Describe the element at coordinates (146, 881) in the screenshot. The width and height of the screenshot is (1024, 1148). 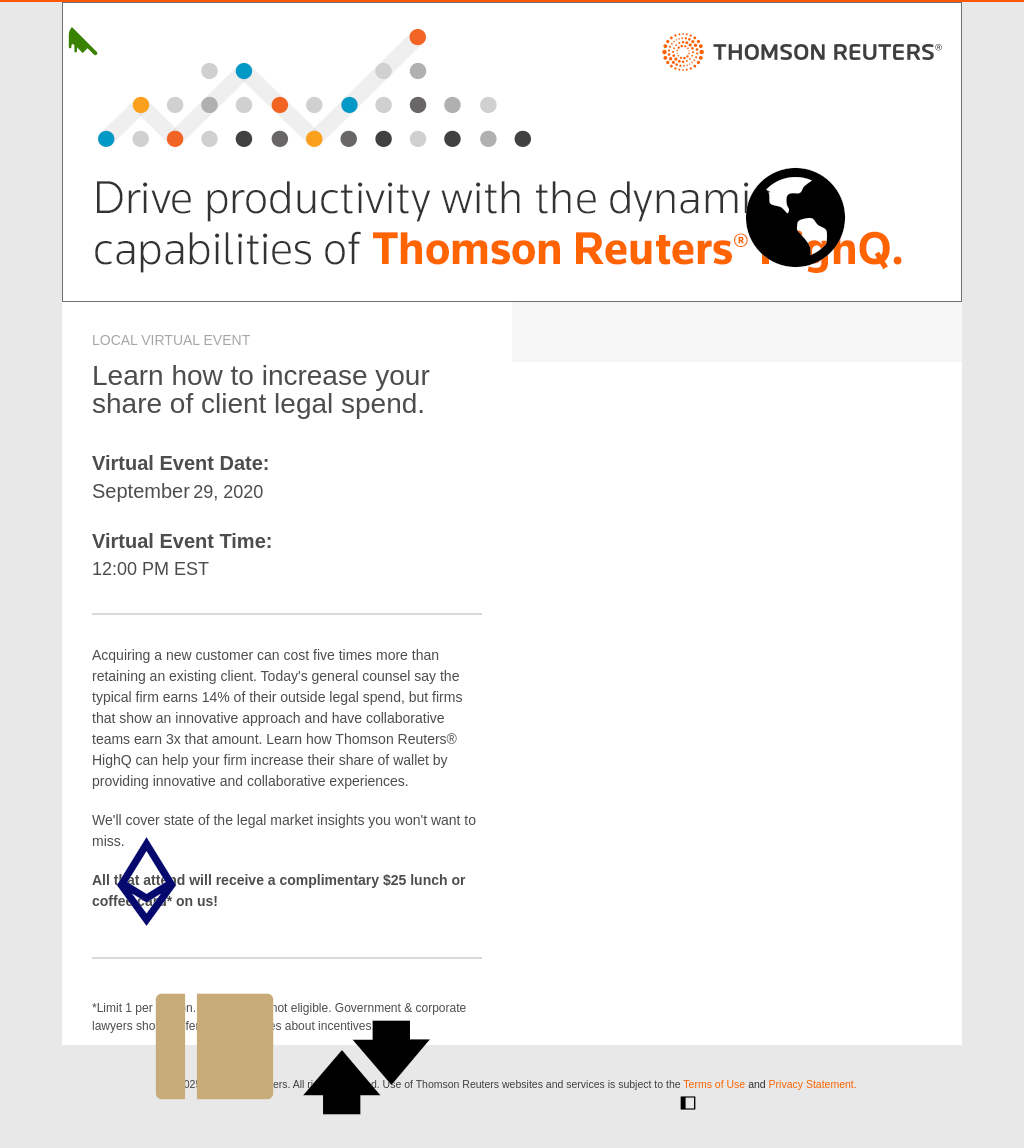
I see `view ethereum wallet balance` at that location.